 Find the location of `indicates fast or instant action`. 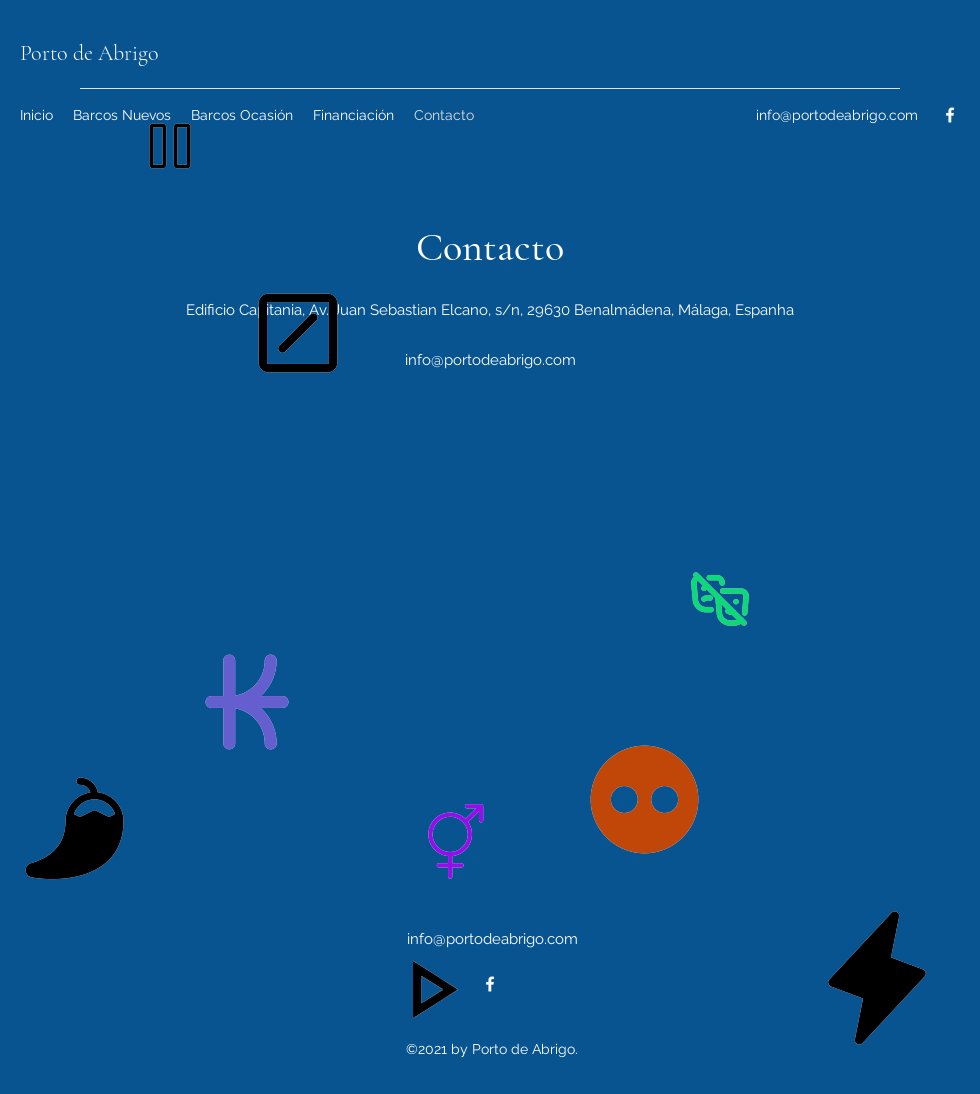

indicates fast or instant action is located at coordinates (877, 978).